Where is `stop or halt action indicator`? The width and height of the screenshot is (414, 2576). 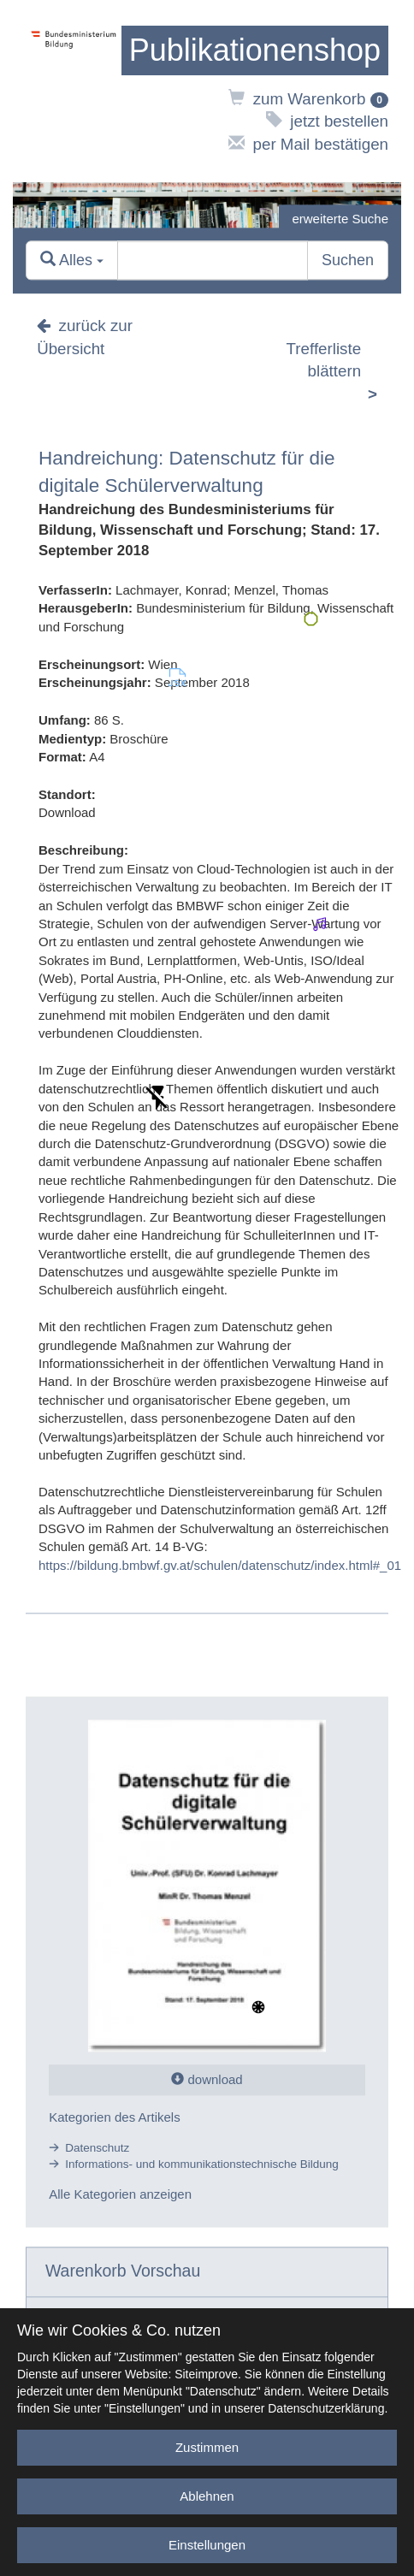 stop or halt action indicator is located at coordinates (310, 619).